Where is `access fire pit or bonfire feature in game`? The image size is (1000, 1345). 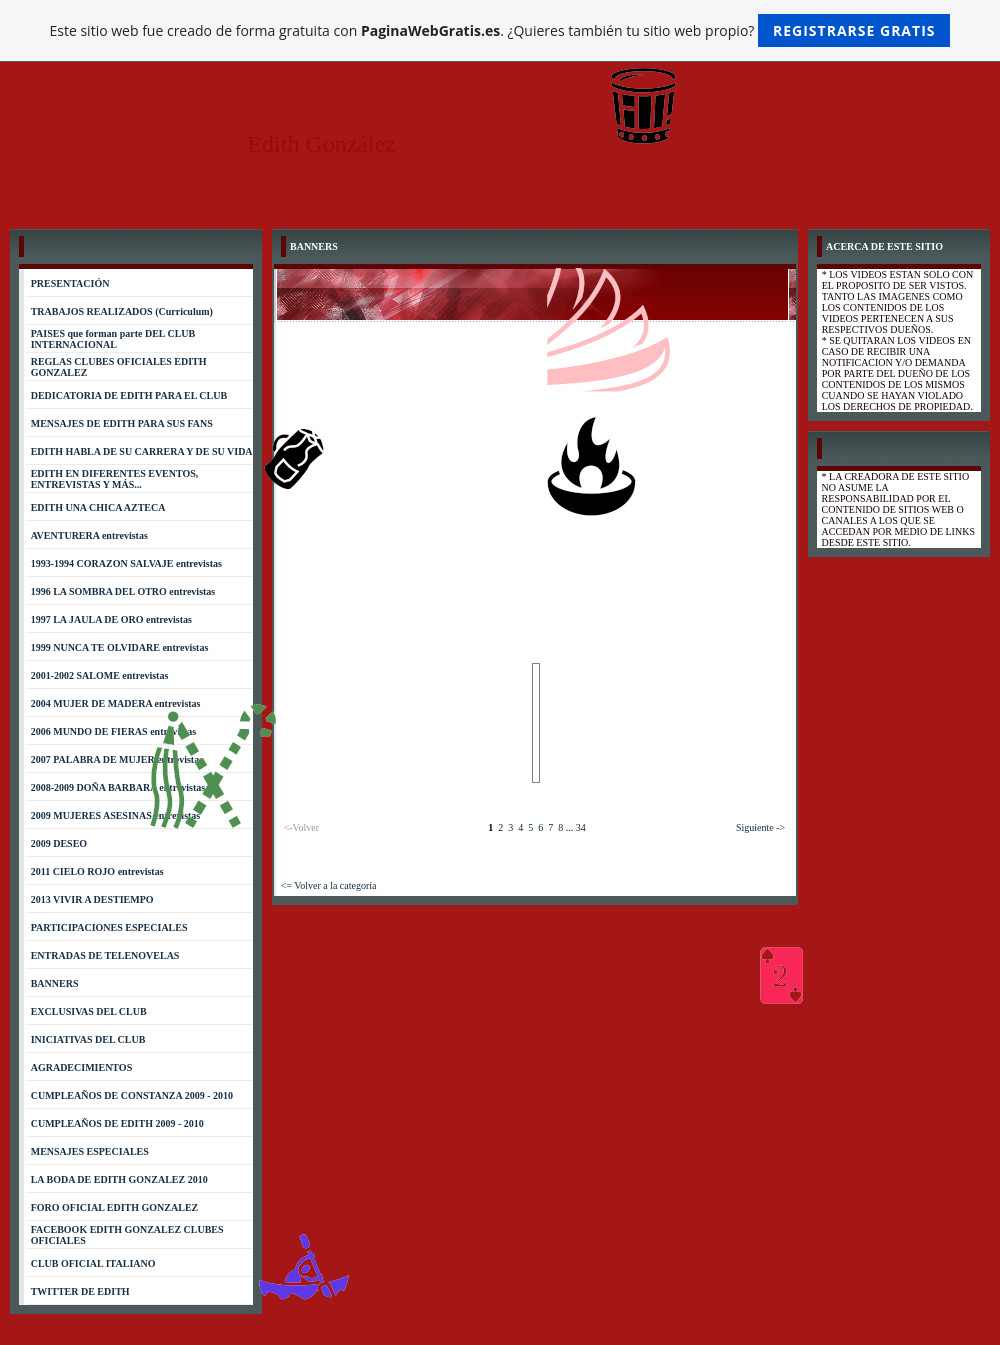
access fire pit or bonfire feature in game is located at coordinates (590, 466).